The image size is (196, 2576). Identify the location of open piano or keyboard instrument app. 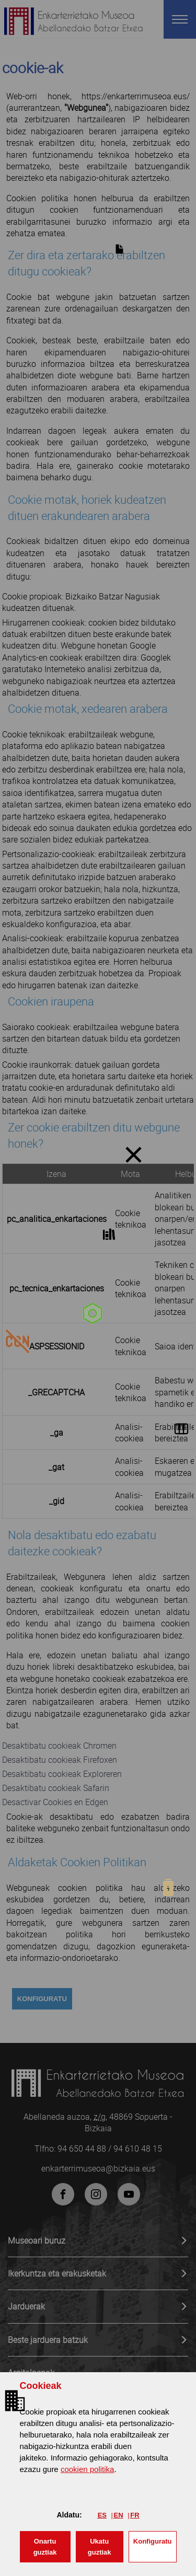
(181, 1429).